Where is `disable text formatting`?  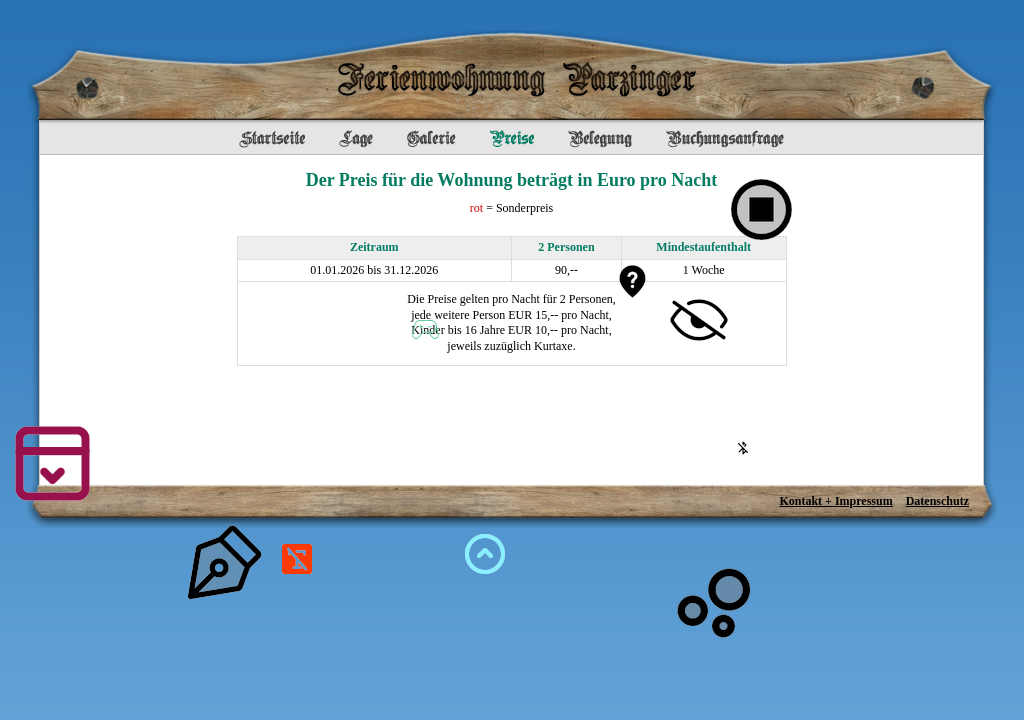 disable text formatting is located at coordinates (297, 559).